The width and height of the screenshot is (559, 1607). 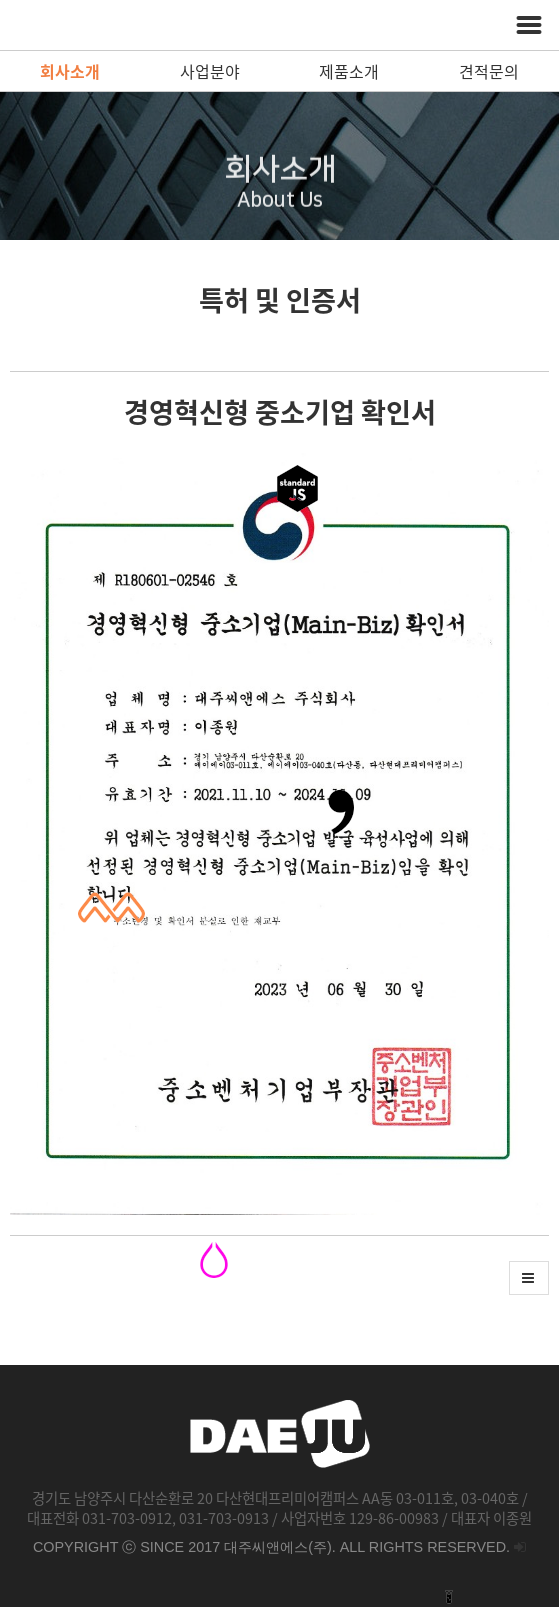 What do you see at coordinates (449, 1597) in the screenshot?
I see `access lab results or medical tests` at bounding box center [449, 1597].